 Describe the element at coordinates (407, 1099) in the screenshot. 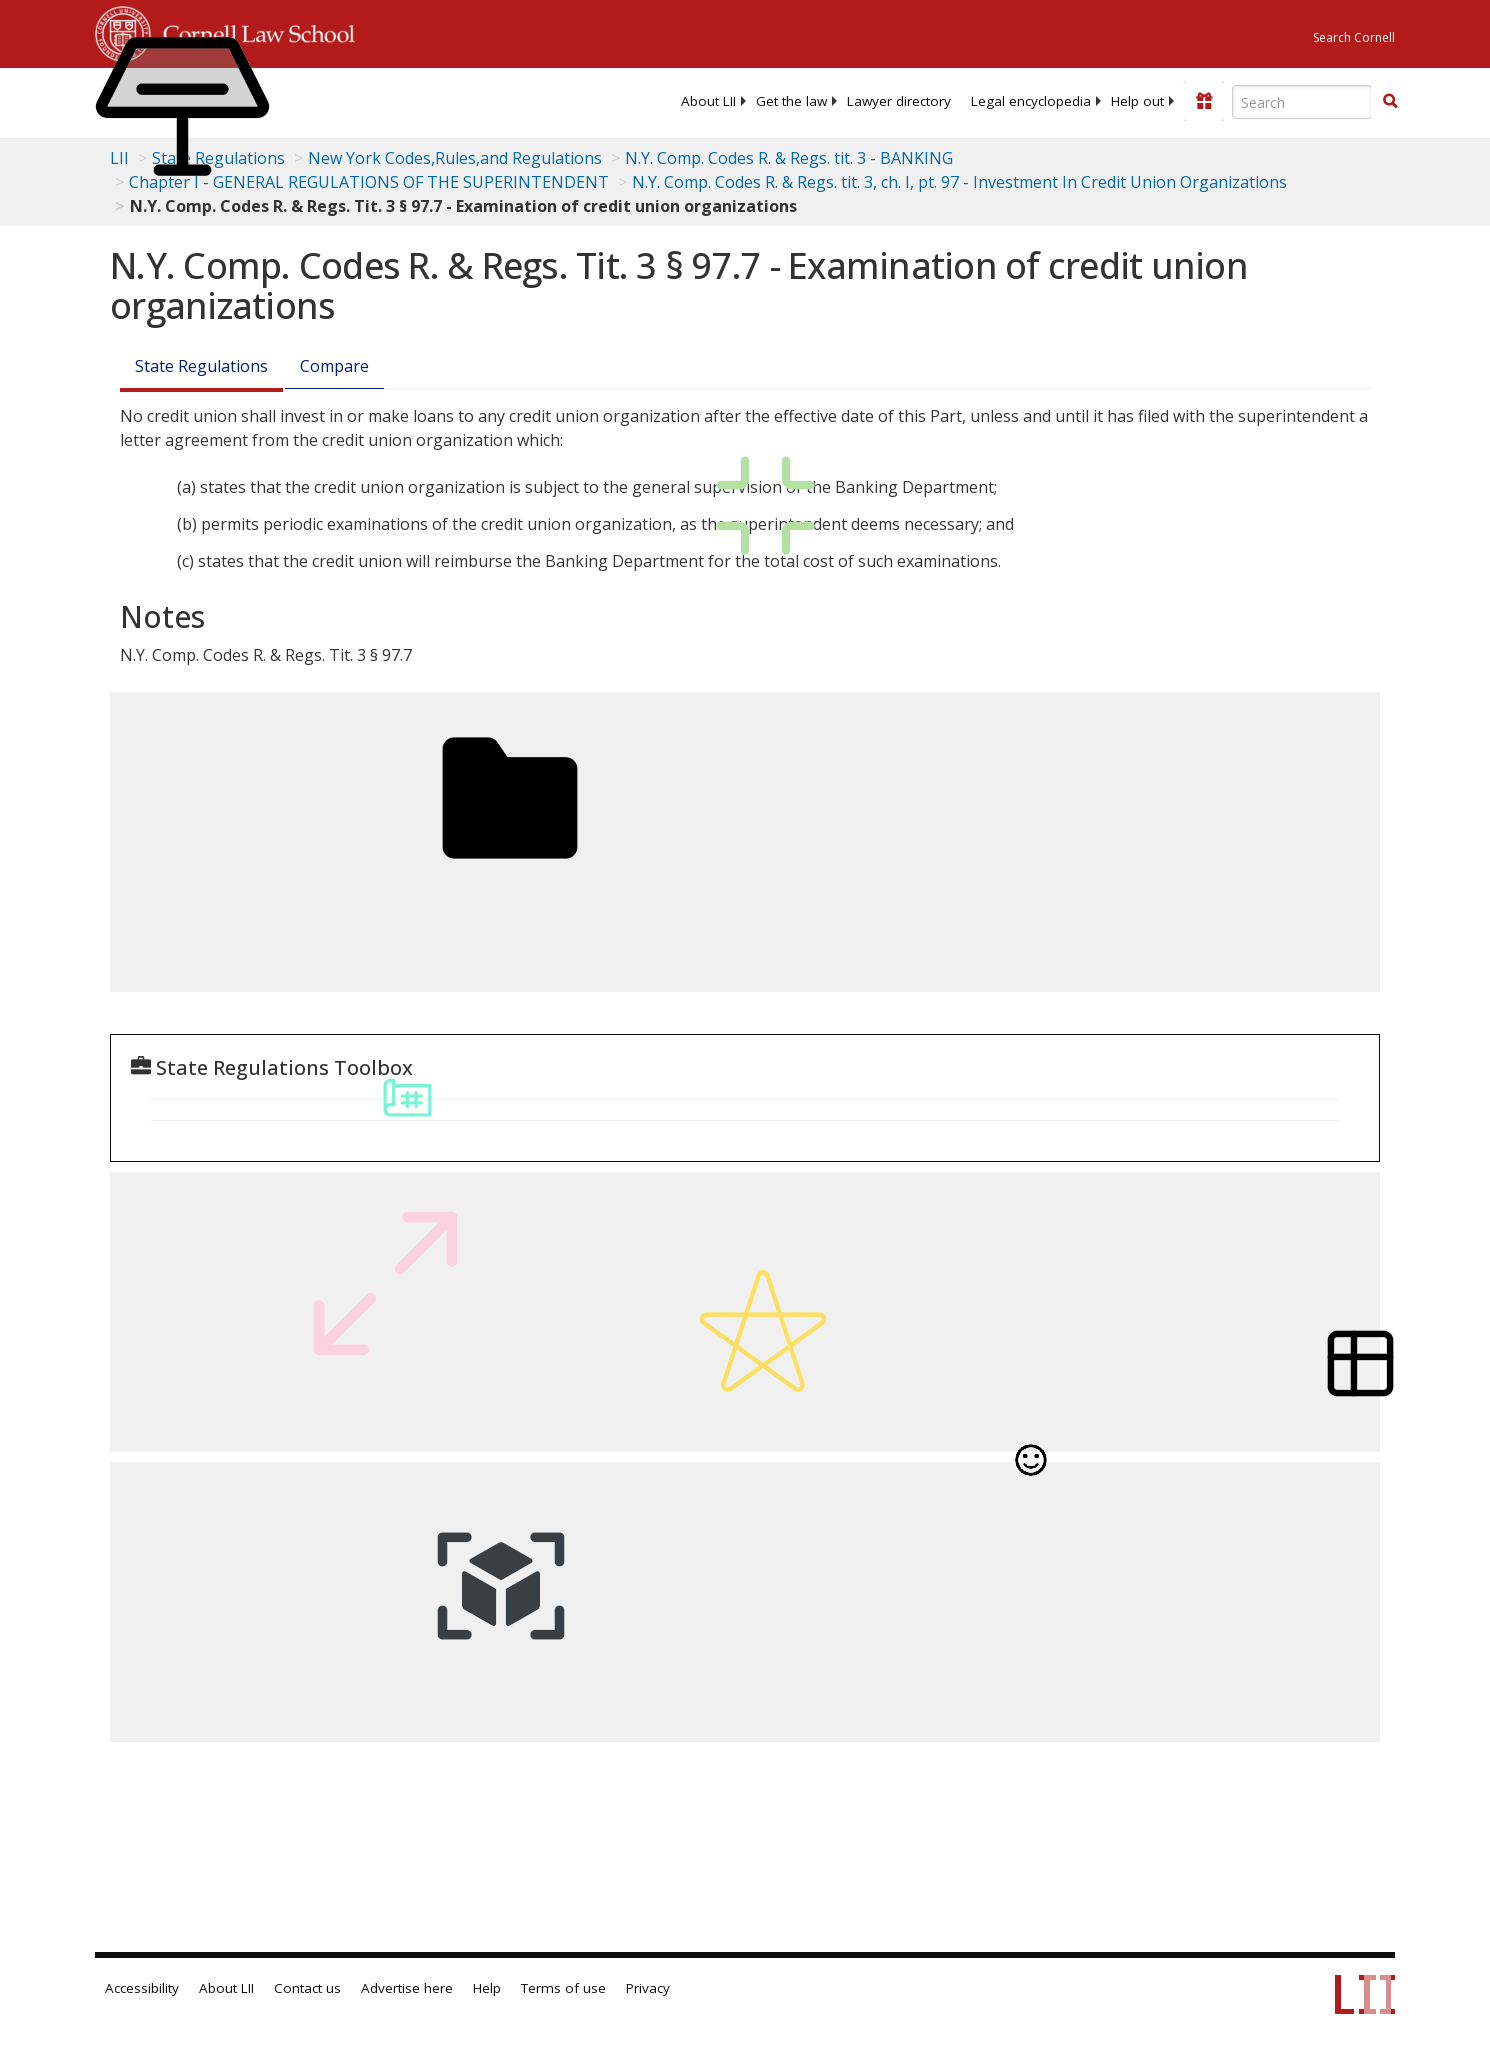

I see `view project blueprints or technical plans` at that location.